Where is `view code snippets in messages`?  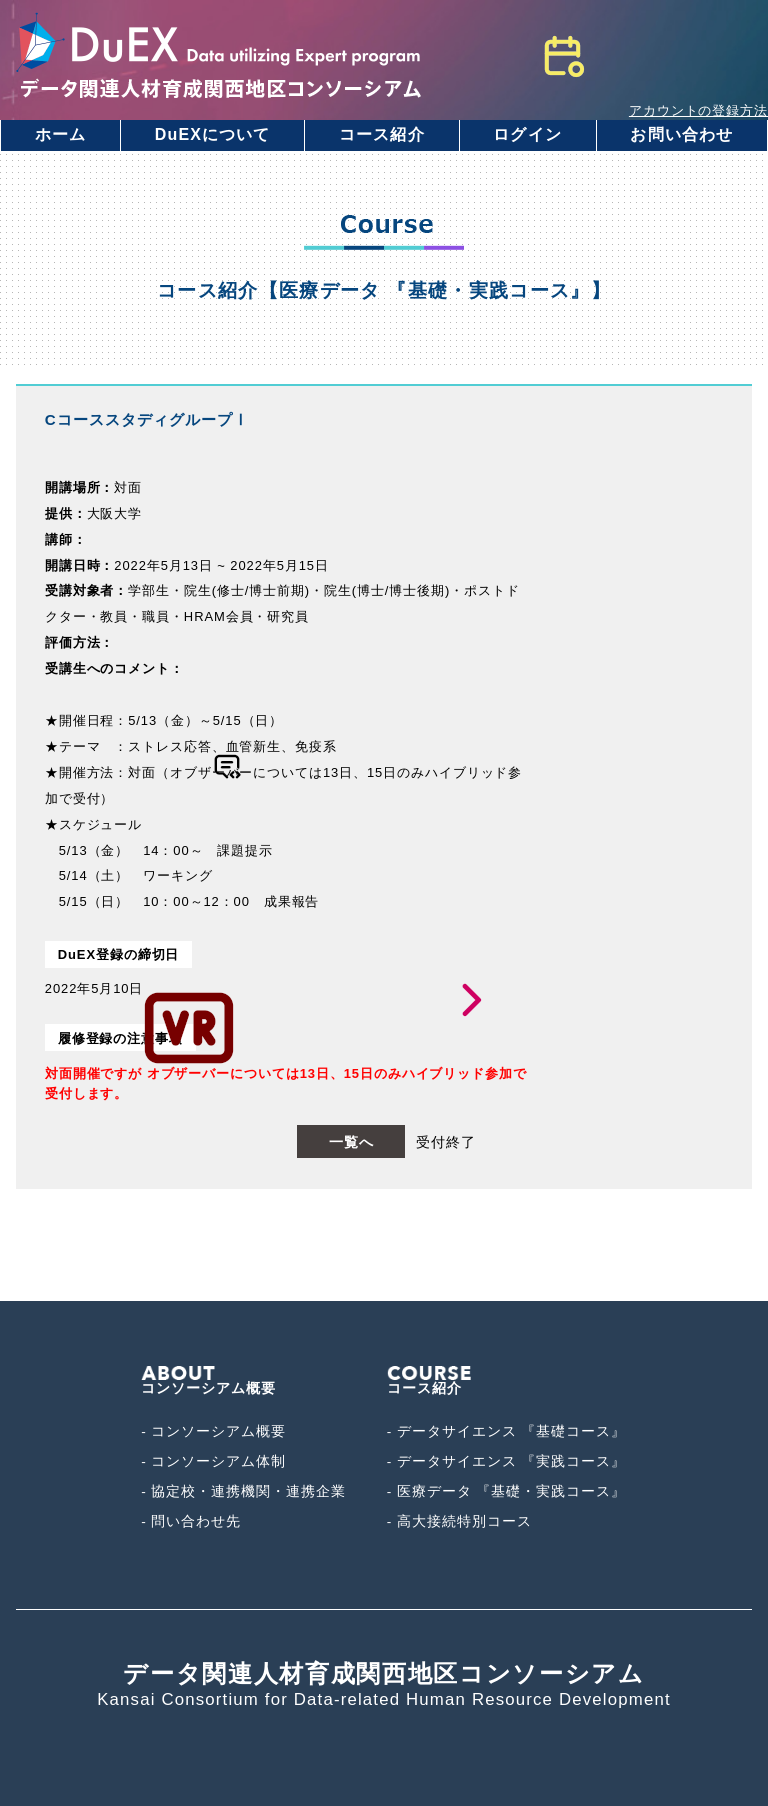 view code snippets in messages is located at coordinates (227, 766).